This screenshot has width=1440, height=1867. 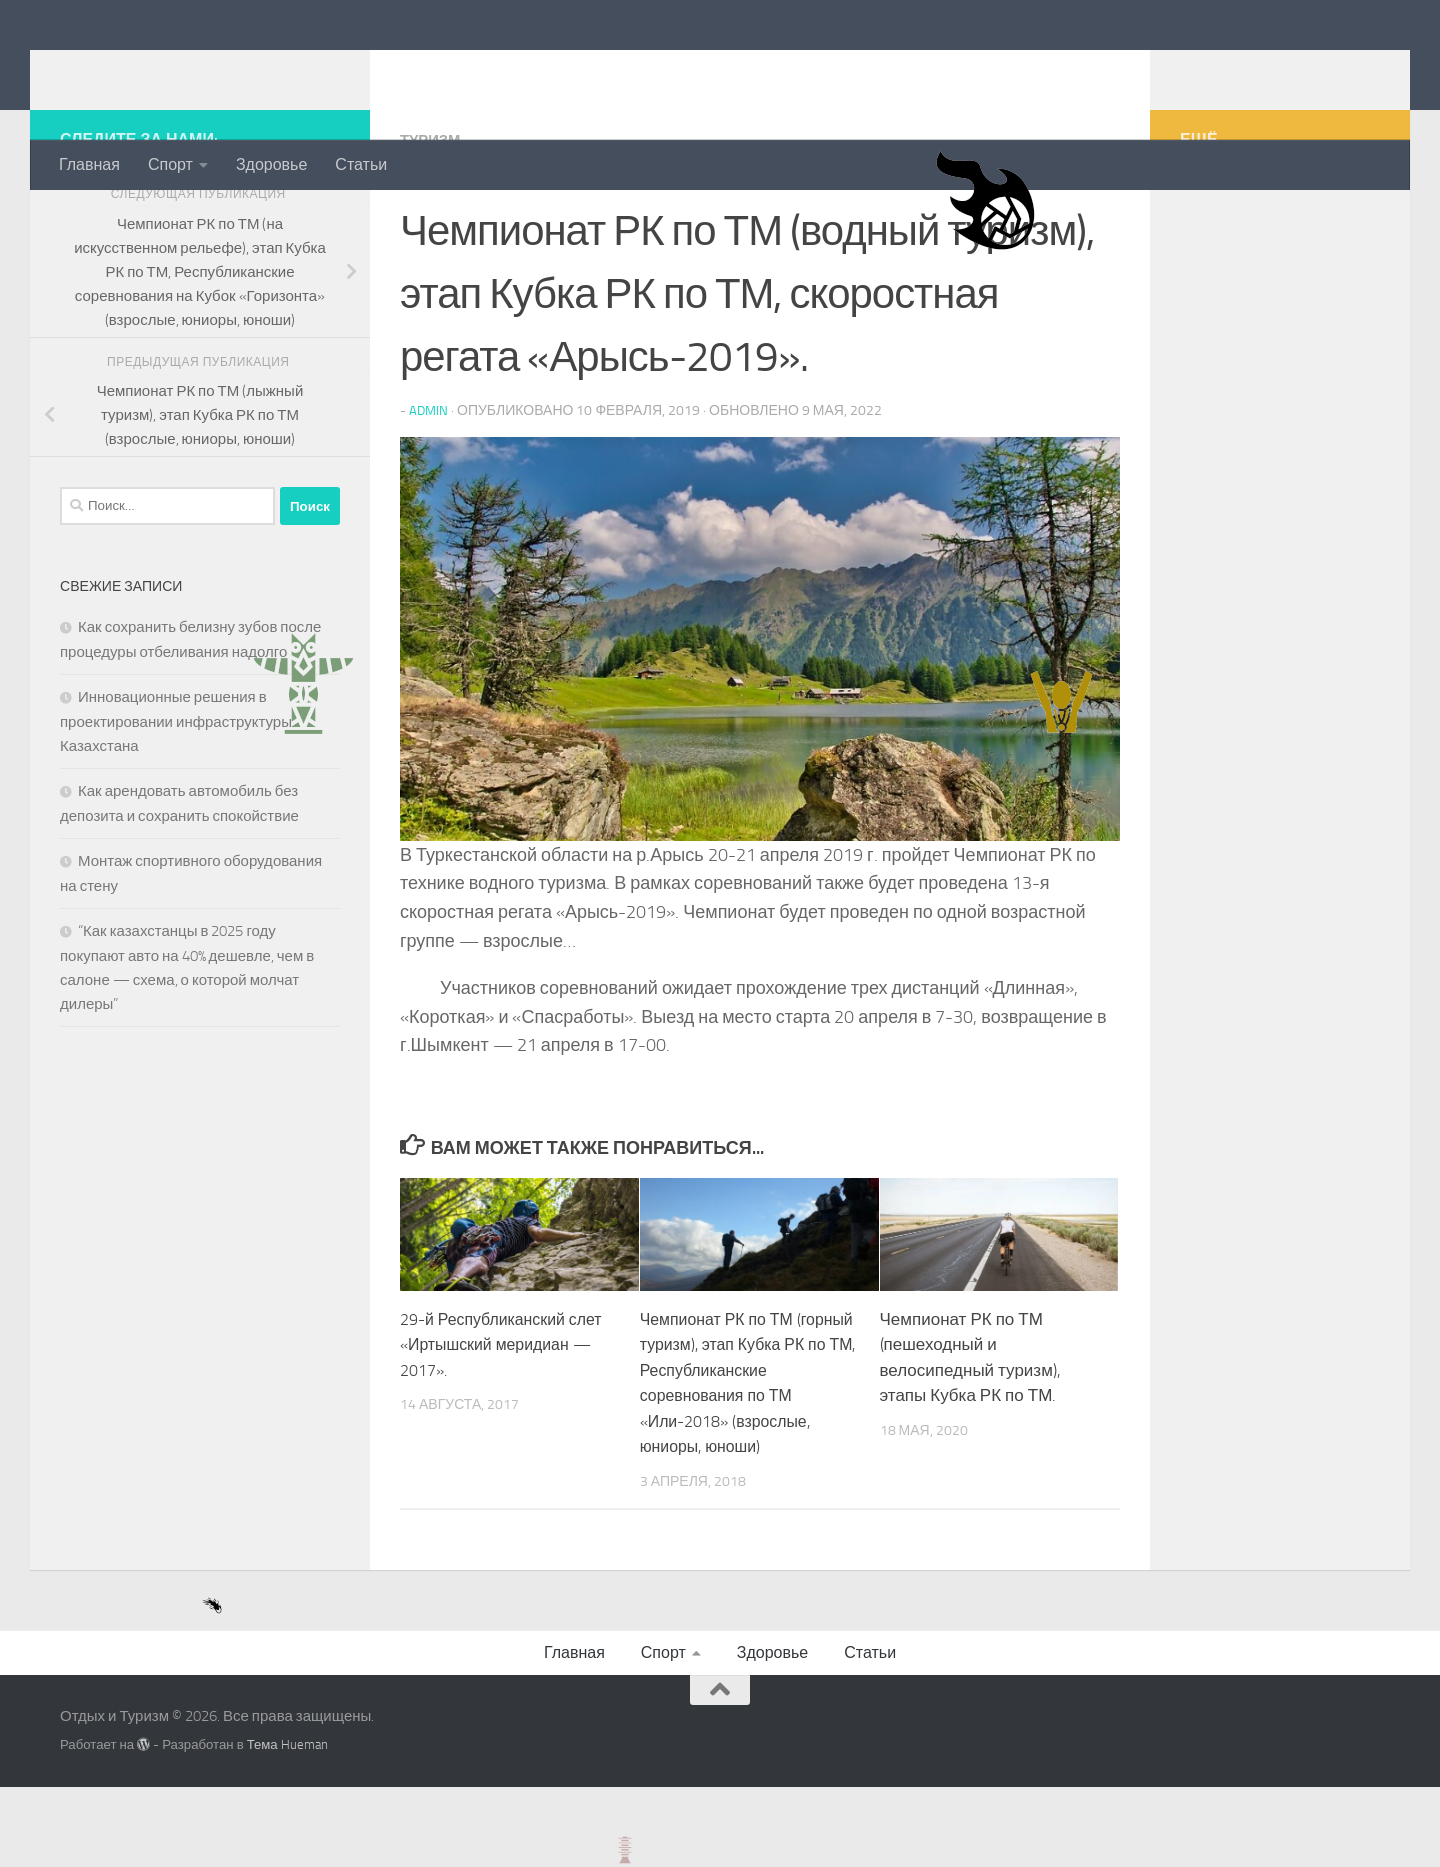 I want to click on indicates a winner or top performer, so click(x=1061, y=701).